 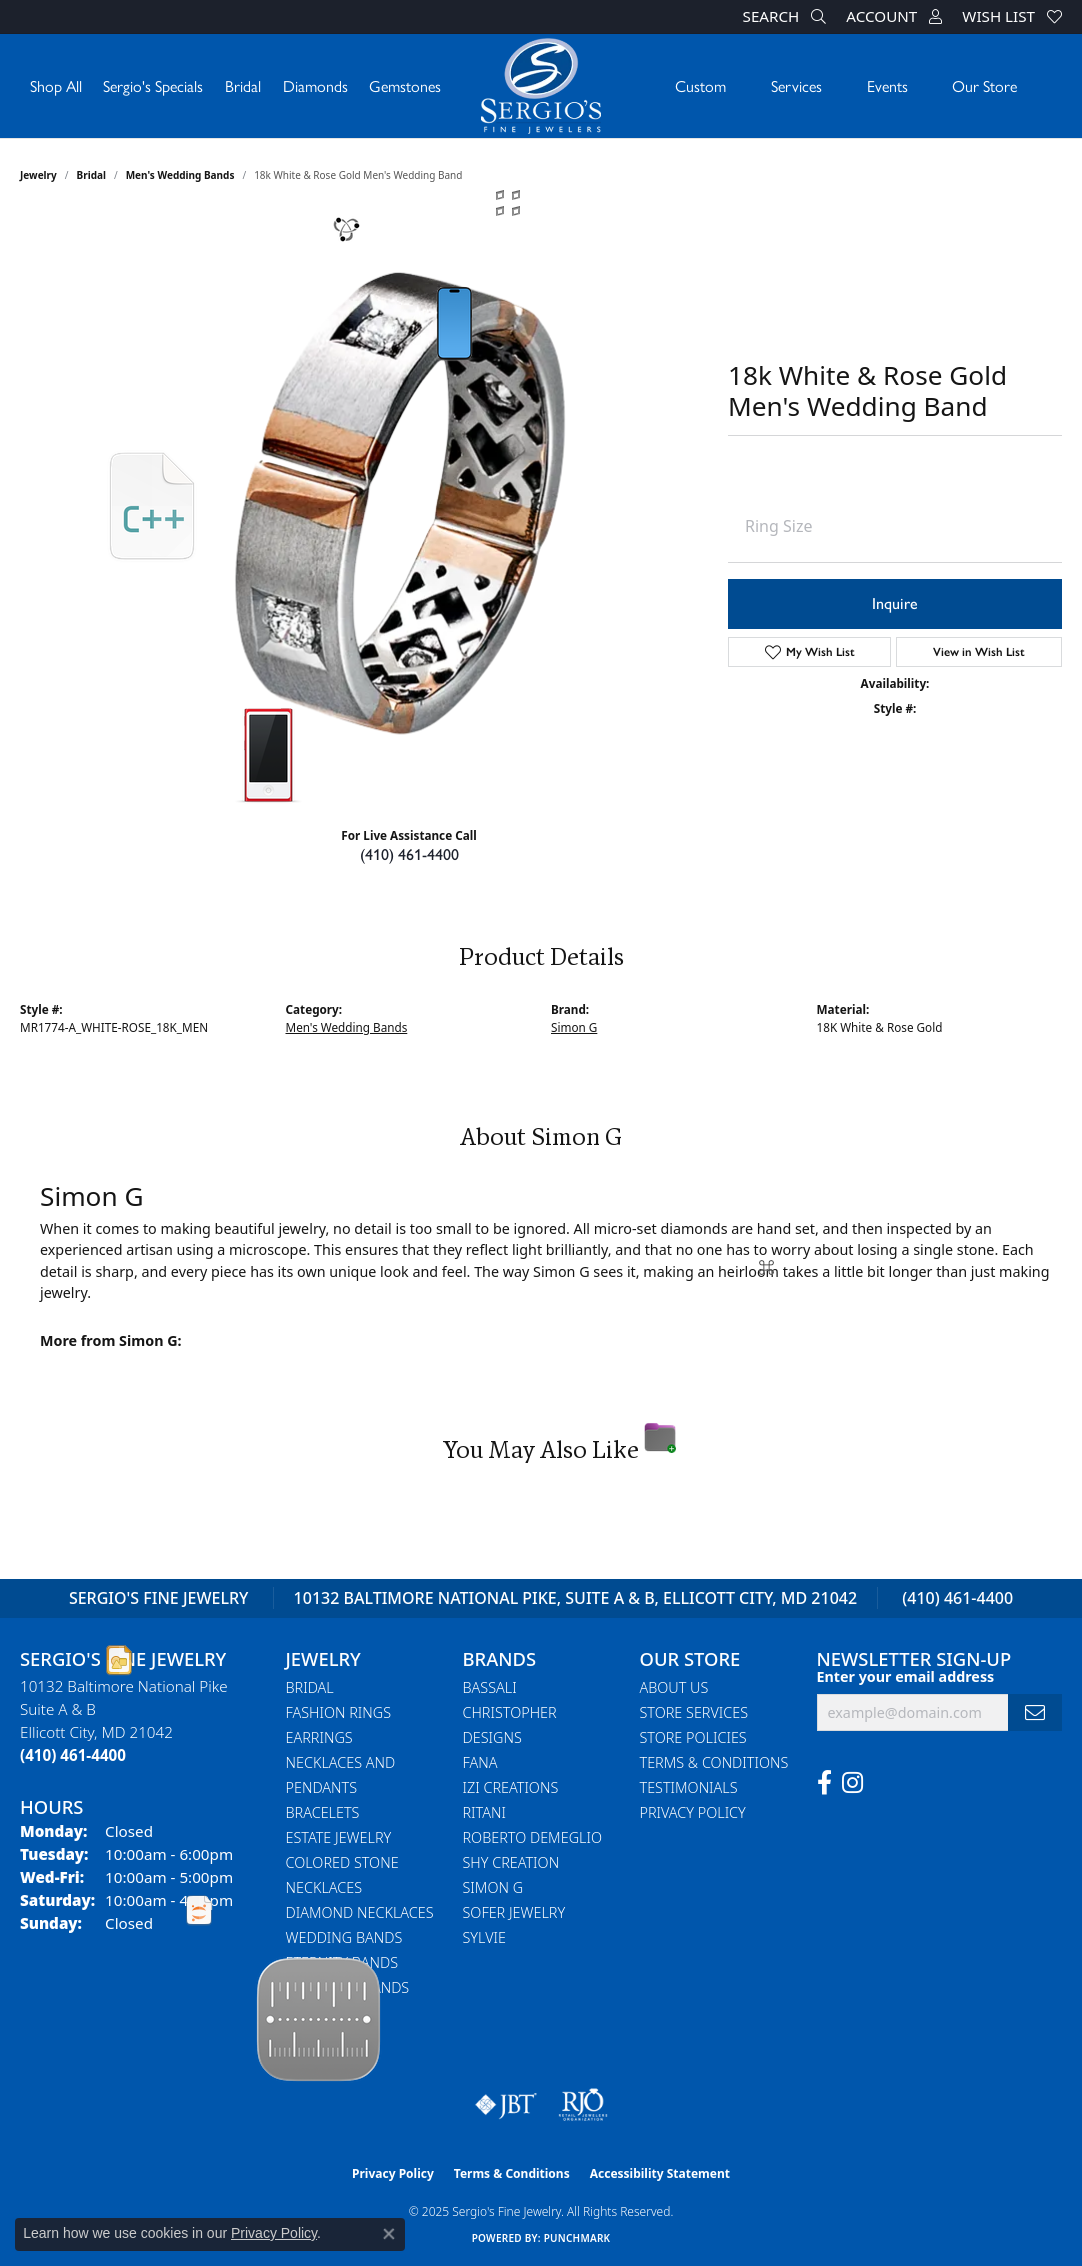 What do you see at coordinates (119, 1660) in the screenshot?
I see `open a vector graphics document` at bounding box center [119, 1660].